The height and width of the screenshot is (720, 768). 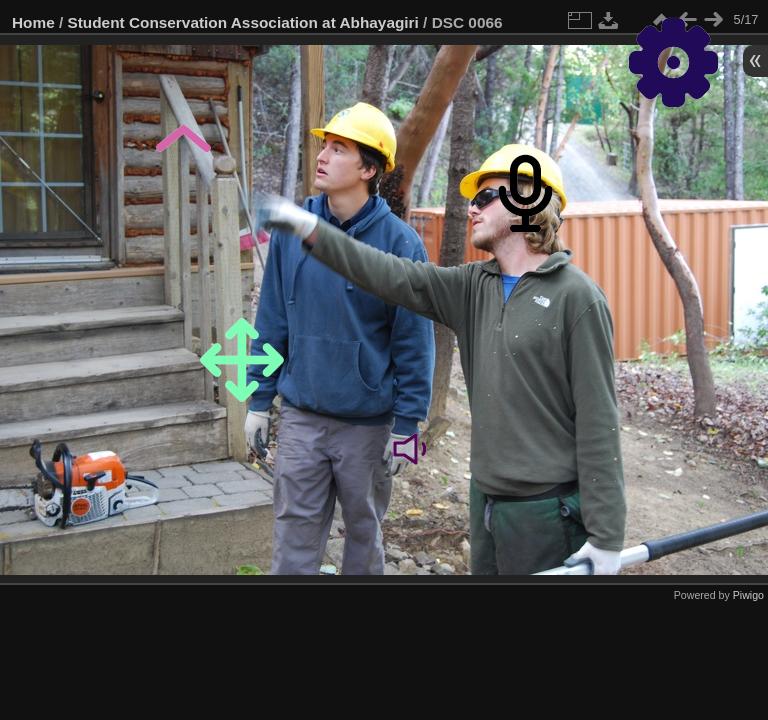 What do you see at coordinates (409, 449) in the screenshot?
I see `decrease audio volume` at bounding box center [409, 449].